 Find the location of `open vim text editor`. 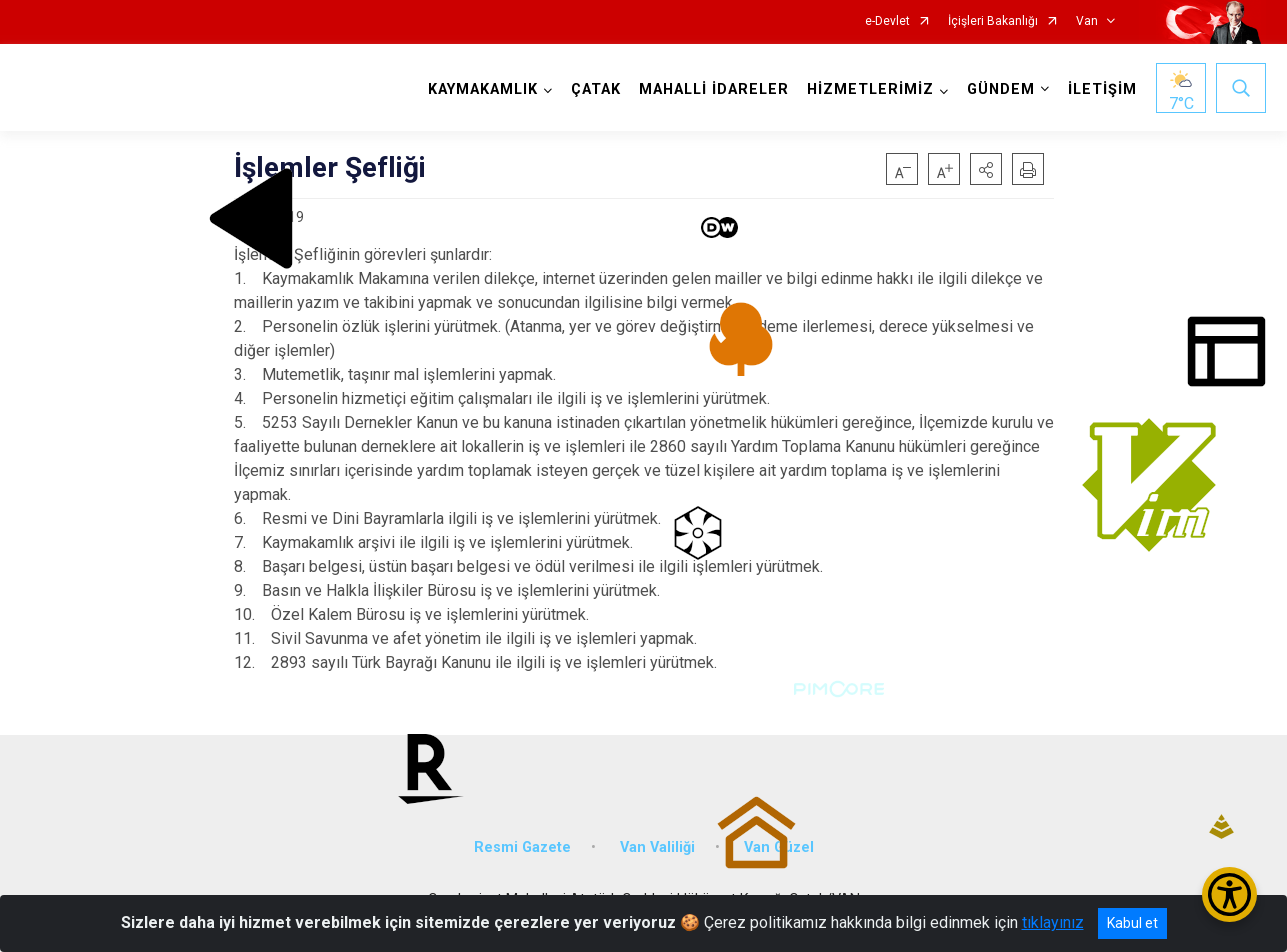

open vim text editor is located at coordinates (1149, 485).